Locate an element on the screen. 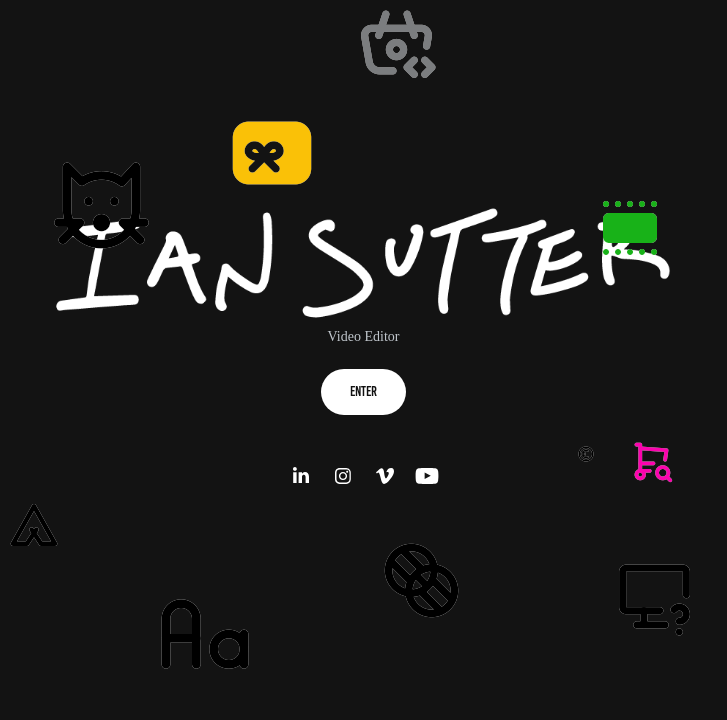 This screenshot has height=720, width=727. access your gift card balance is located at coordinates (272, 153).